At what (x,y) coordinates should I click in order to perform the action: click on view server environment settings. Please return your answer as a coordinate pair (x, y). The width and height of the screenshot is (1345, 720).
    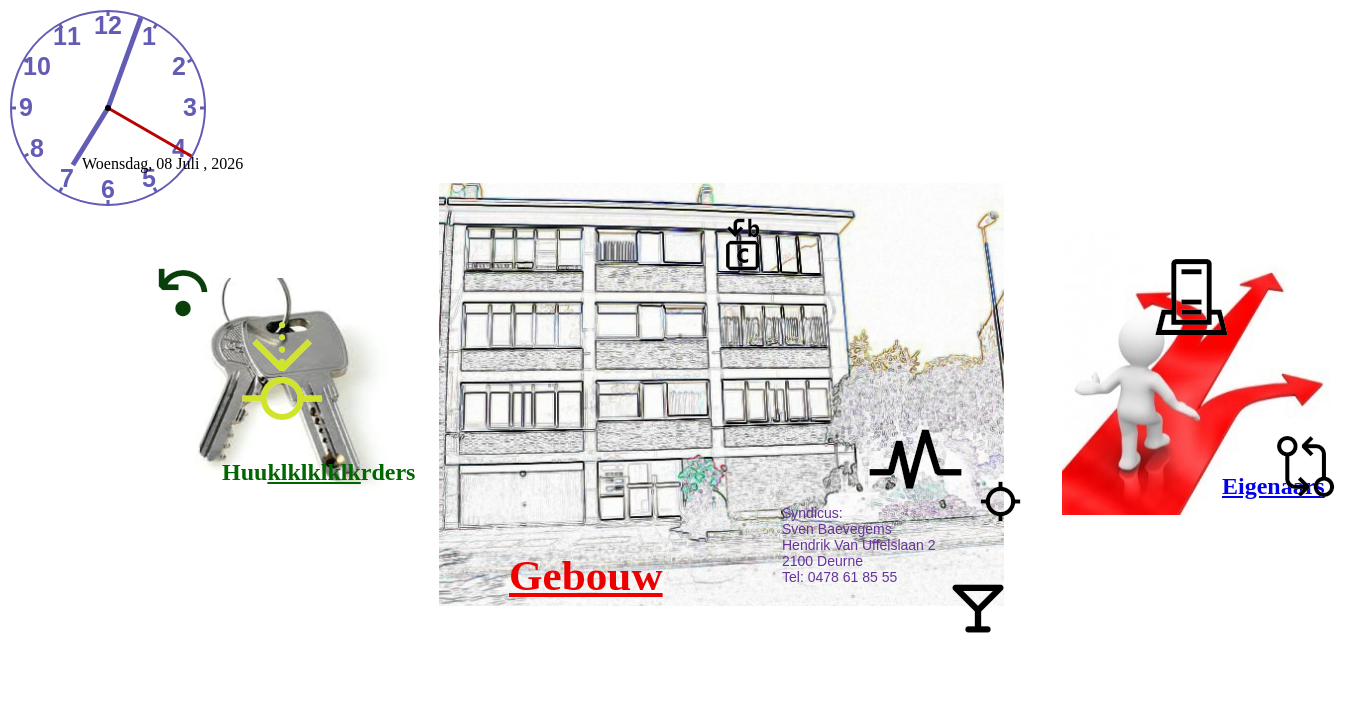
    Looking at the image, I should click on (1191, 294).